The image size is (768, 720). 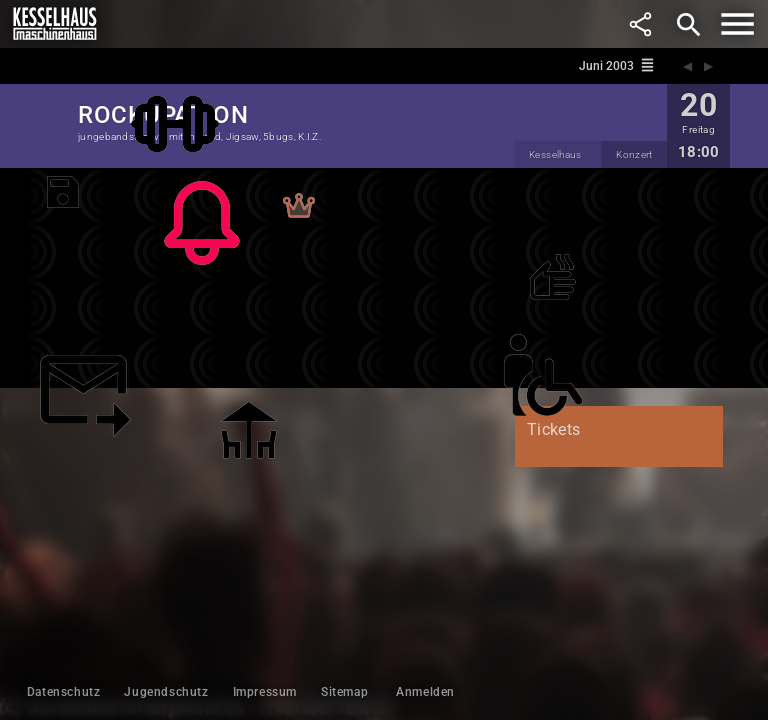 What do you see at coordinates (202, 223) in the screenshot?
I see `view notifications` at bounding box center [202, 223].